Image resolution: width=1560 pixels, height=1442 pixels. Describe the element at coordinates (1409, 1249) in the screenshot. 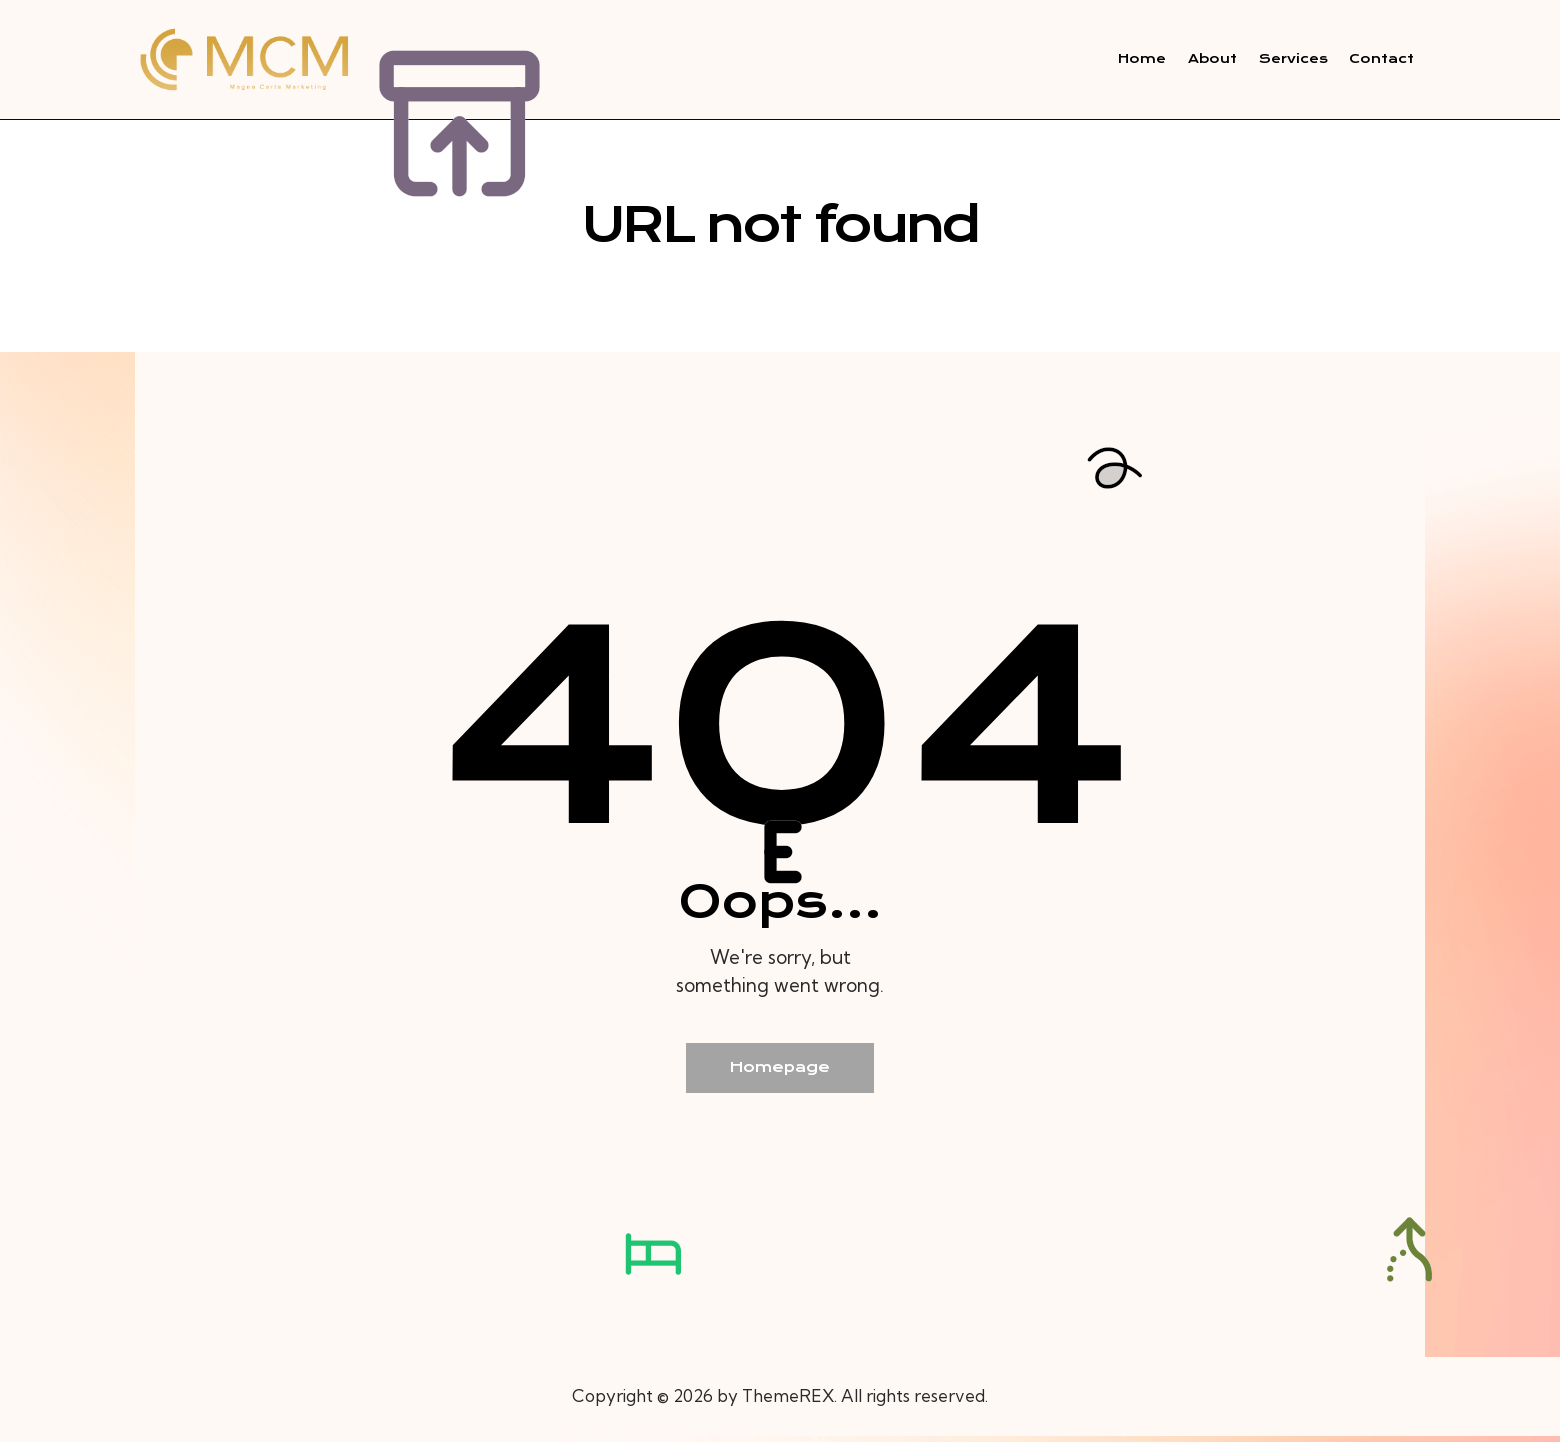

I see `merge content from right side` at that location.